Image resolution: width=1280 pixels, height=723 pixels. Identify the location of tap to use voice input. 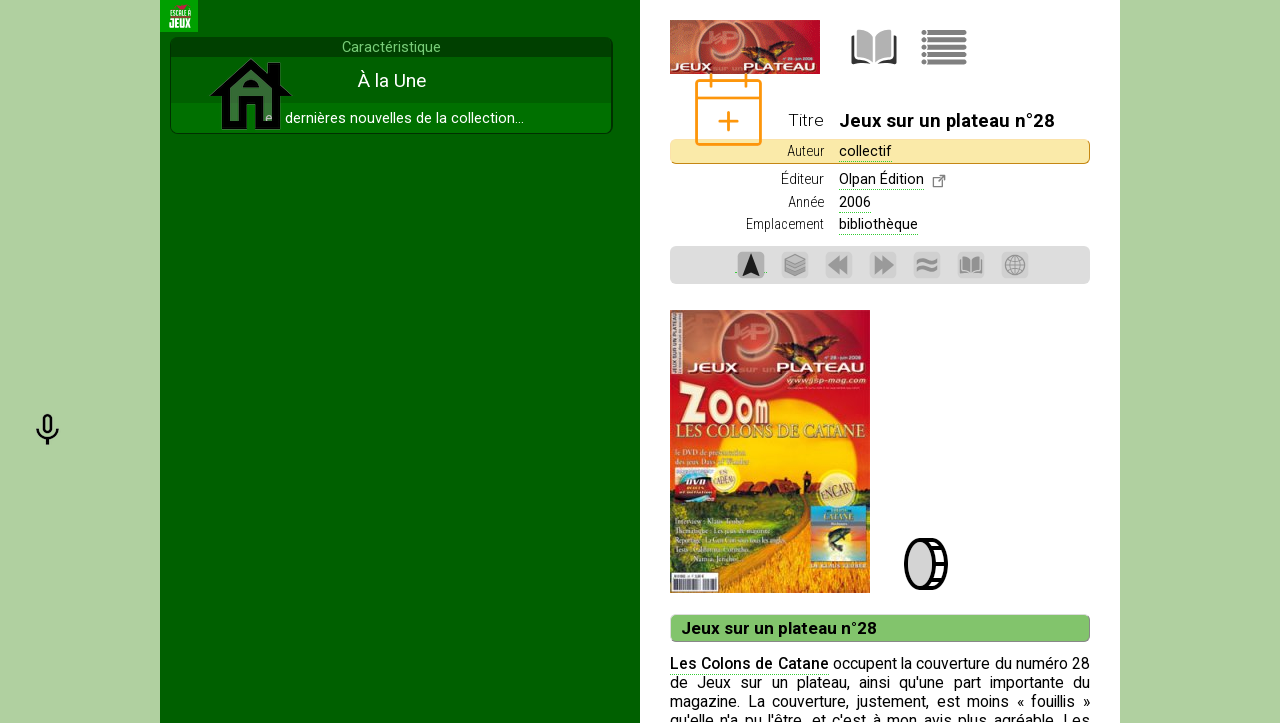
(47, 428).